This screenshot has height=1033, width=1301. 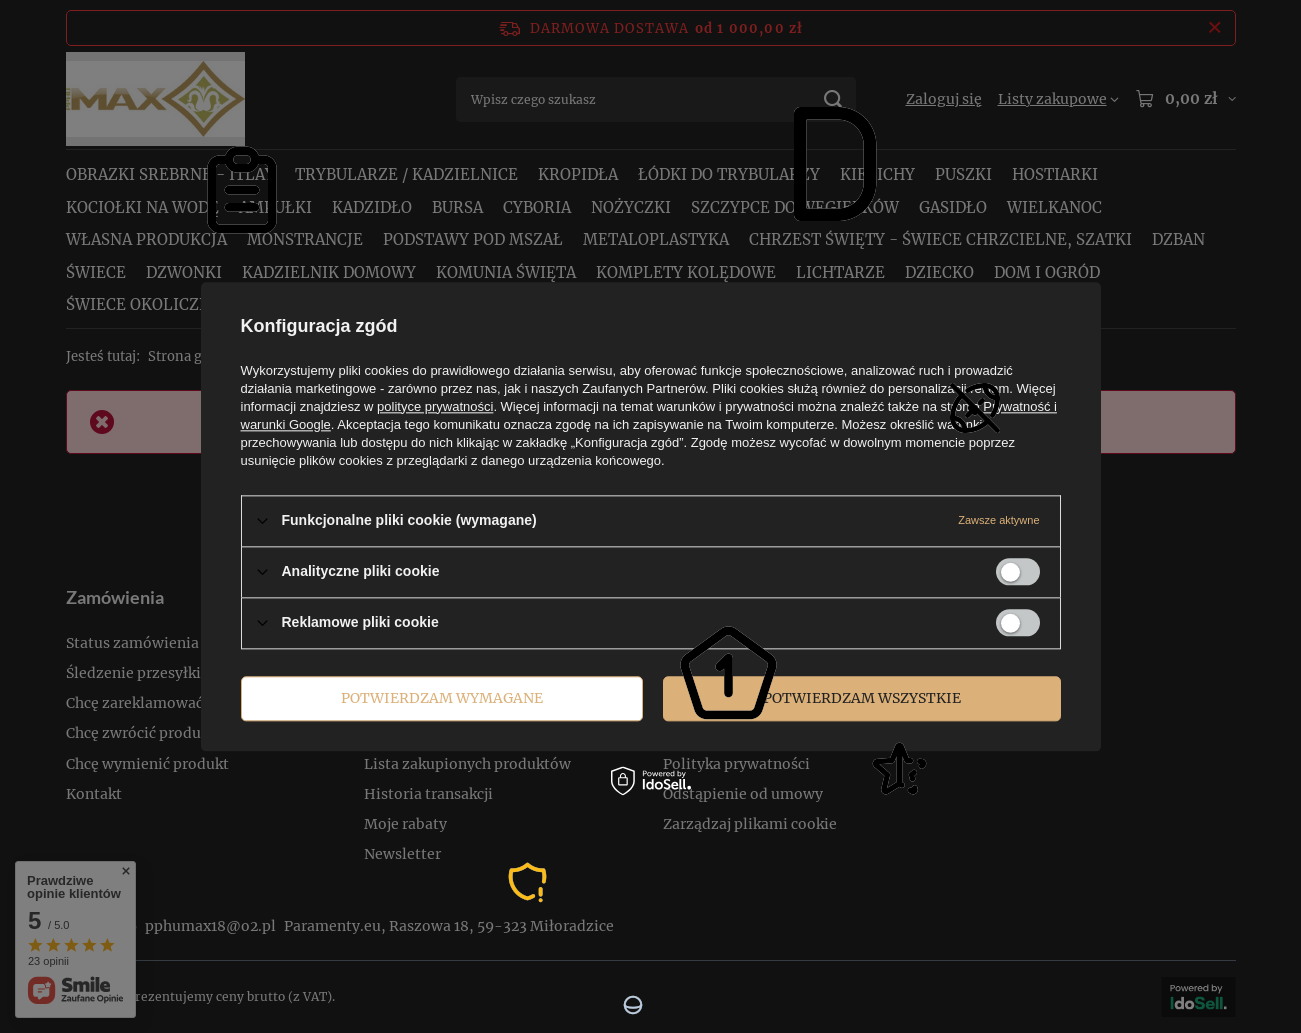 I want to click on disable football notifications, so click(x=975, y=408).